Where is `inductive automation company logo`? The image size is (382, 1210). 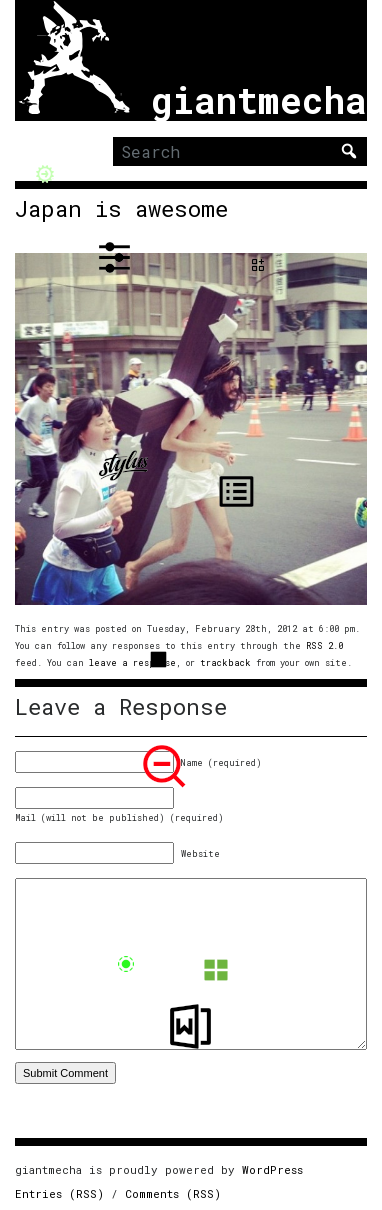 inductive automation company logo is located at coordinates (45, 174).